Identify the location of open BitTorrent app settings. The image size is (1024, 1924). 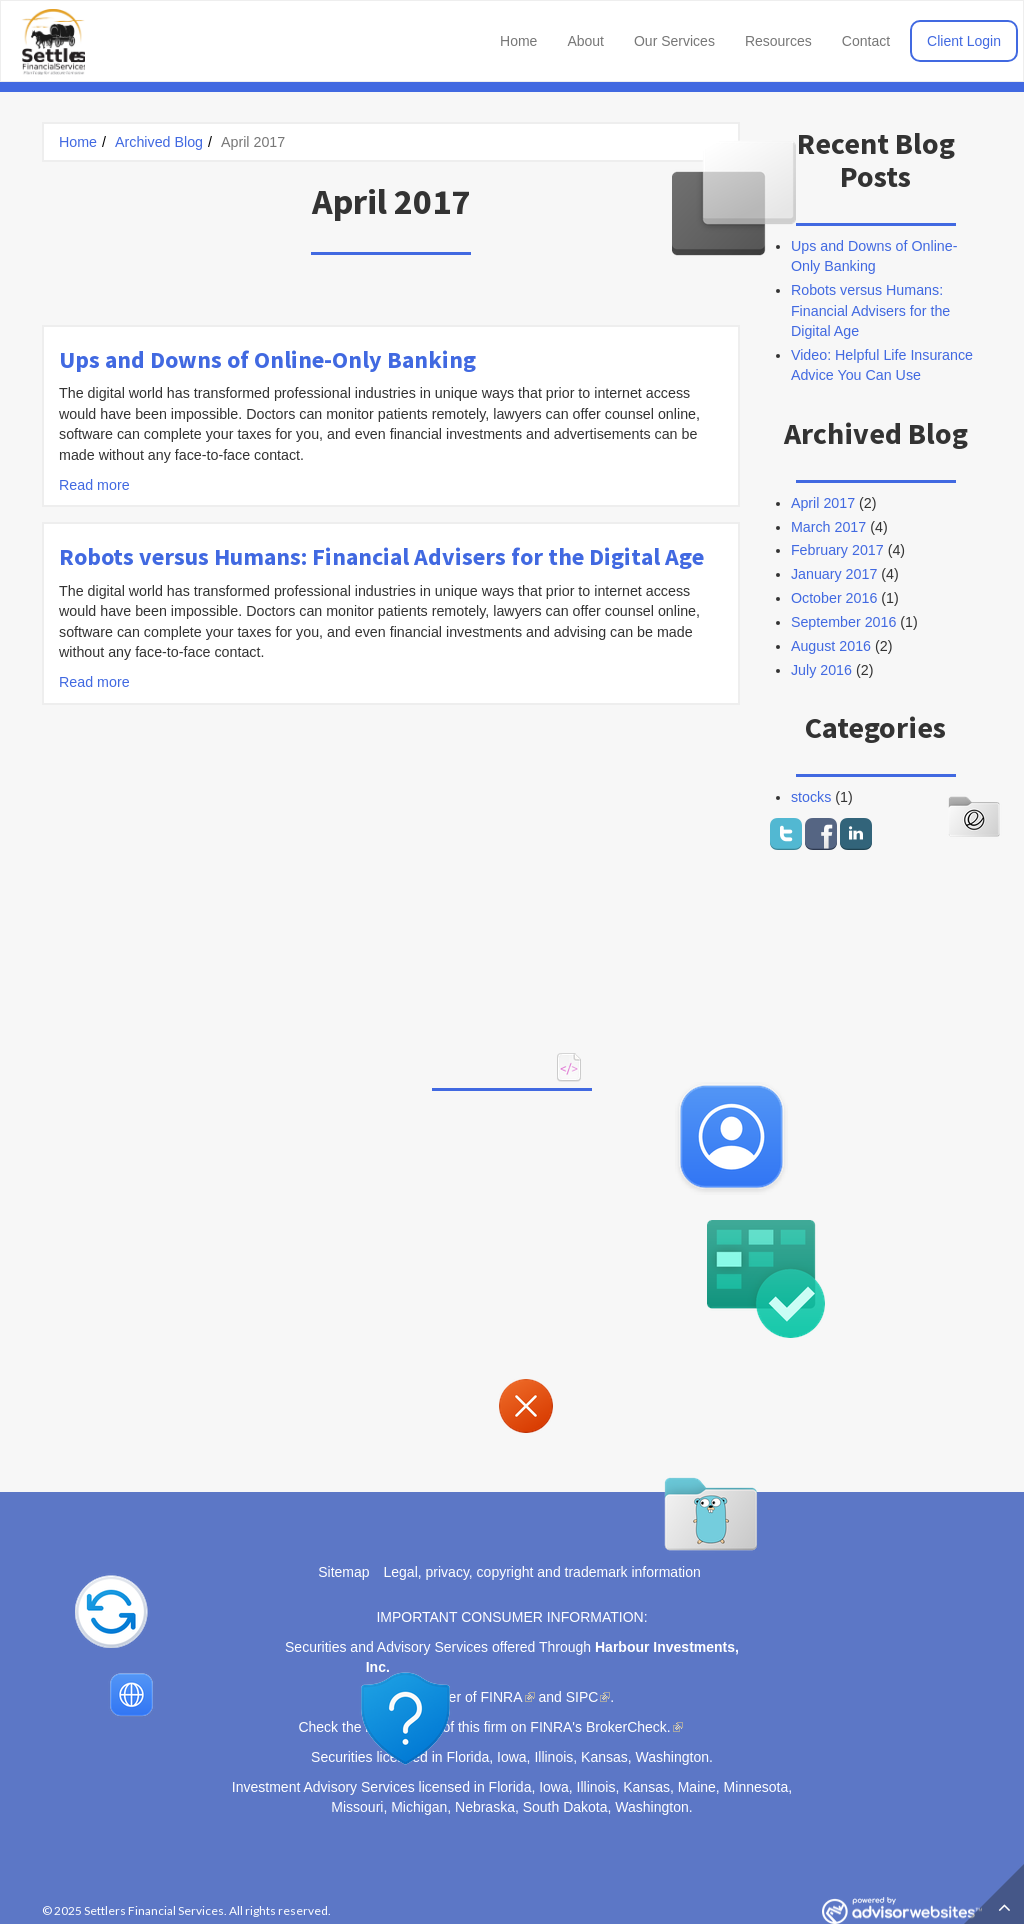
(131, 1695).